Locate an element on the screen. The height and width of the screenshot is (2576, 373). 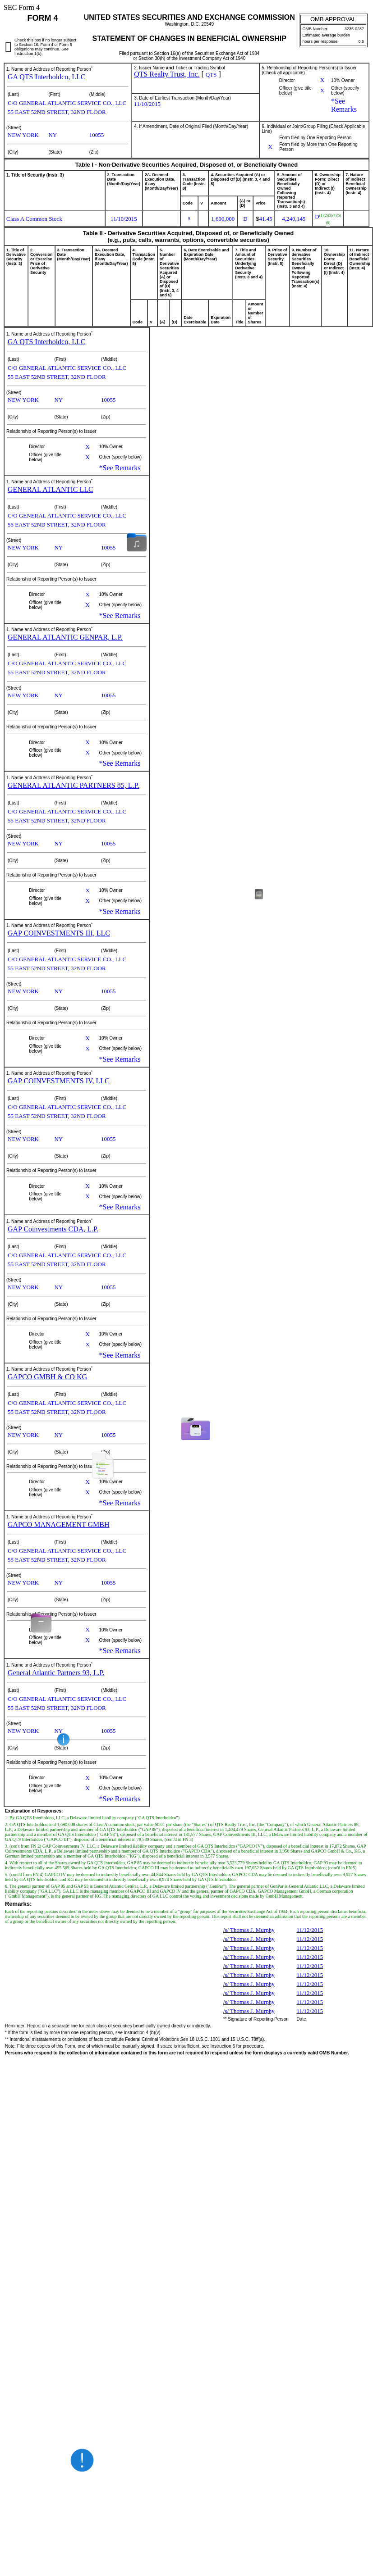
n64 game rom file is located at coordinates (259, 894).